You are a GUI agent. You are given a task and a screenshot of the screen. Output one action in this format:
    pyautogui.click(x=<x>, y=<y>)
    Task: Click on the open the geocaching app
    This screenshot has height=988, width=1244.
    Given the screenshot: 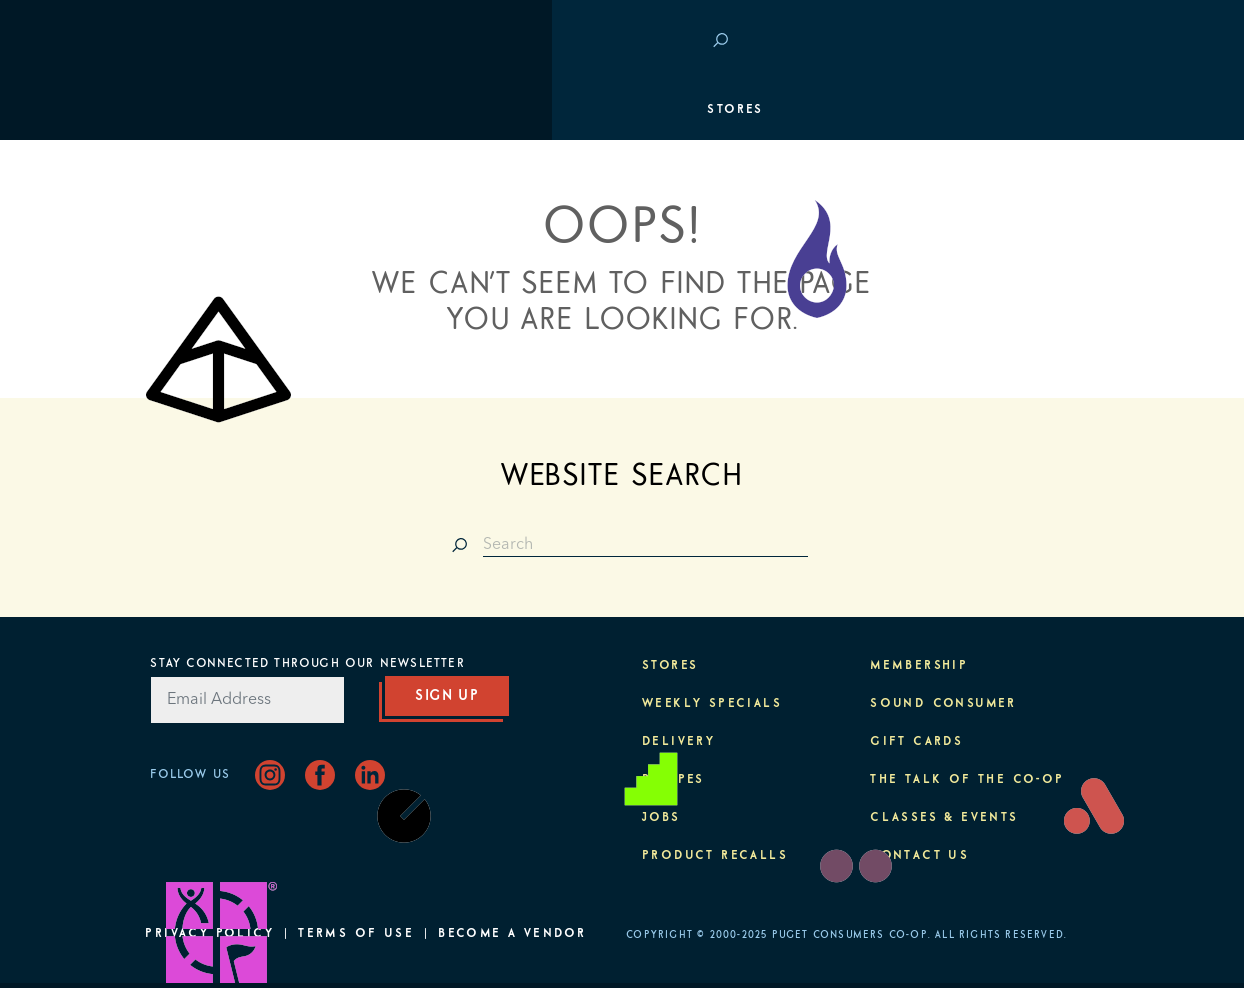 What is the action you would take?
    pyautogui.click(x=221, y=932)
    